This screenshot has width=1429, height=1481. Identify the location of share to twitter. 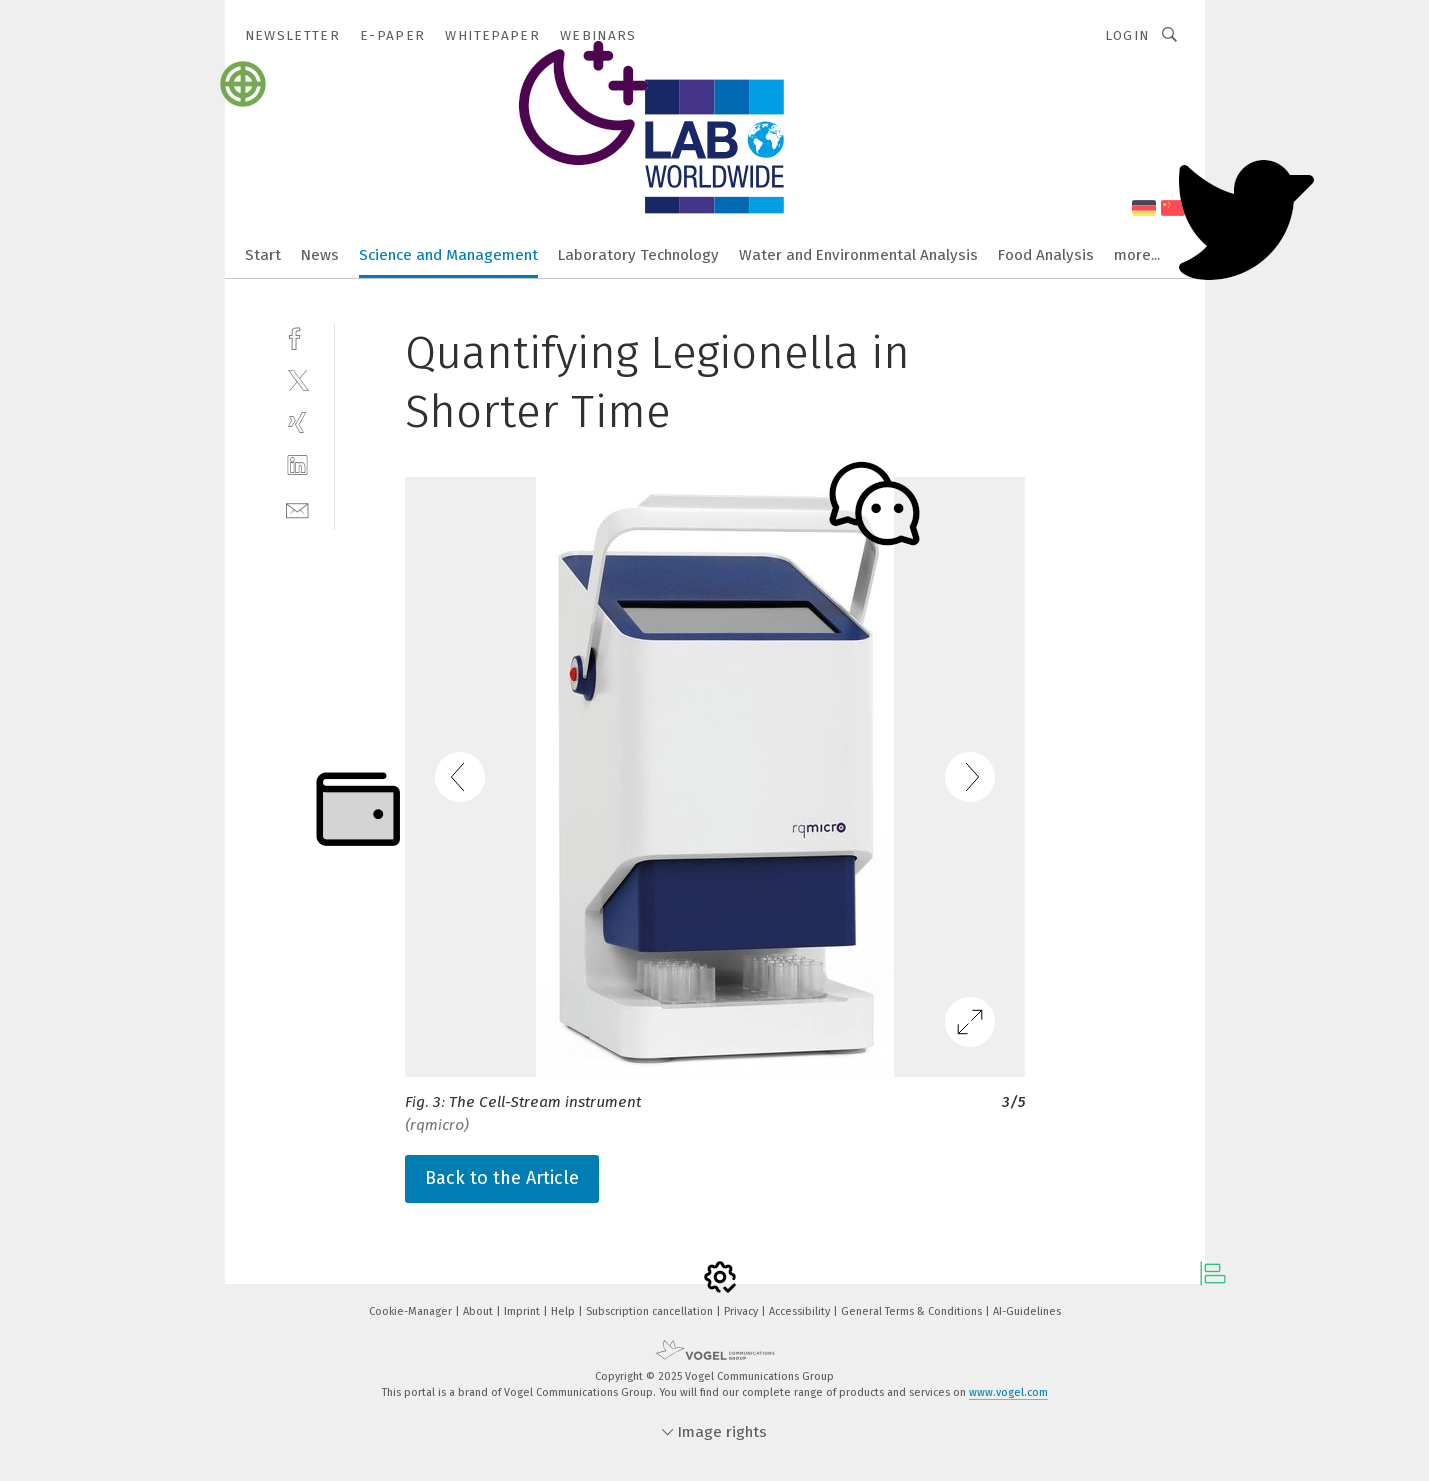
(1239, 215).